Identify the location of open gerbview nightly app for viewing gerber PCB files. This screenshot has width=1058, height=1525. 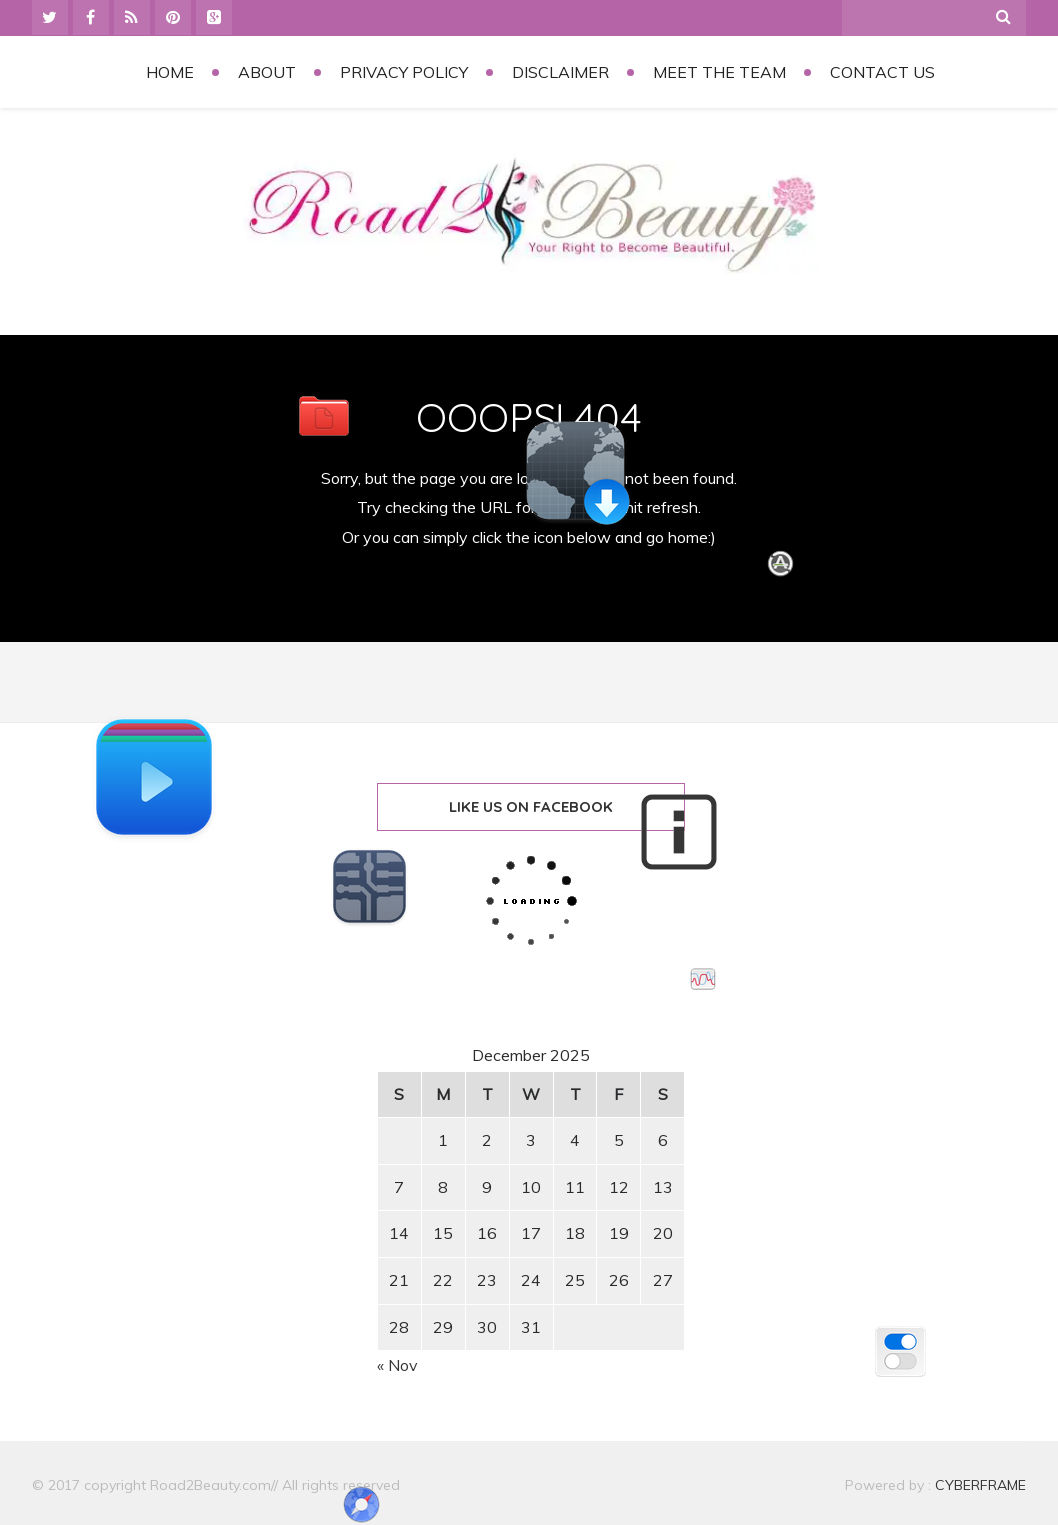
(369, 886).